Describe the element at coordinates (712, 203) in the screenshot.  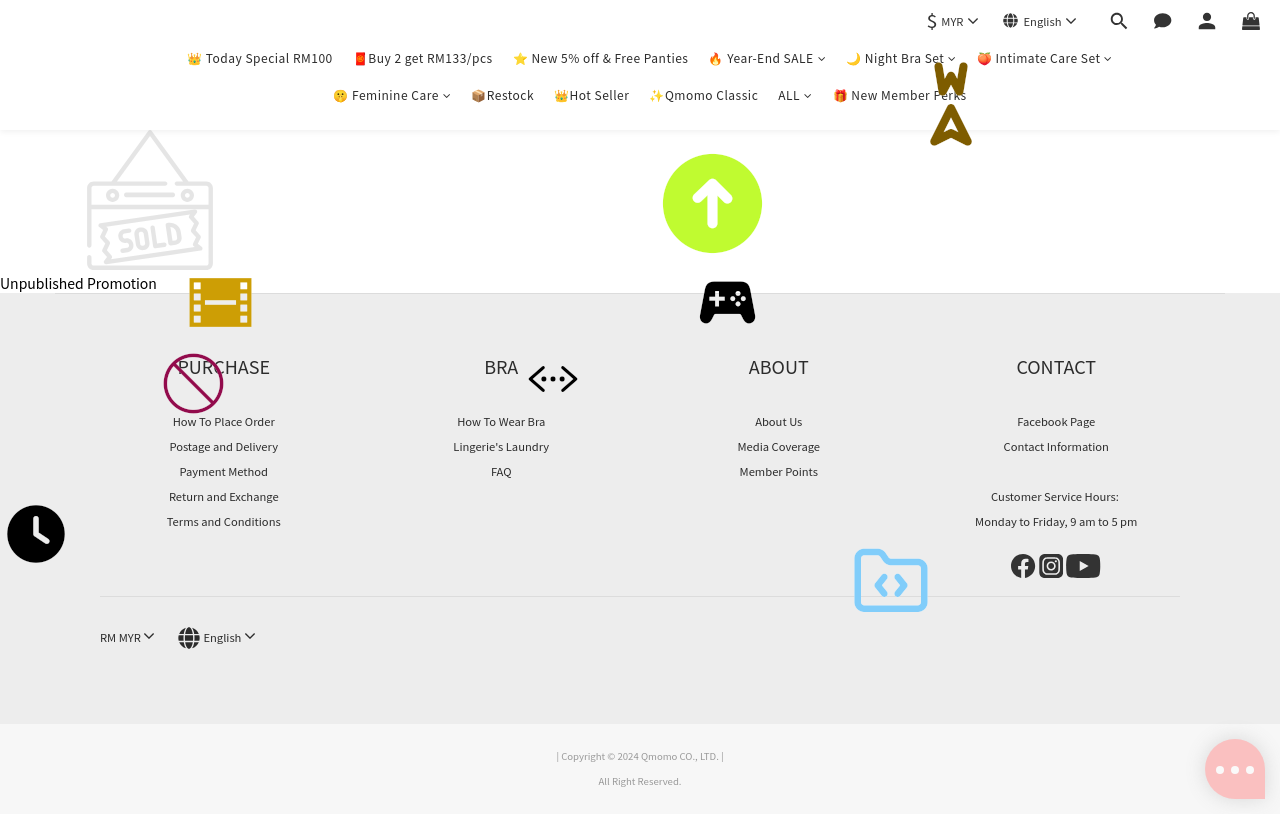
I see `scroll to top of page` at that location.